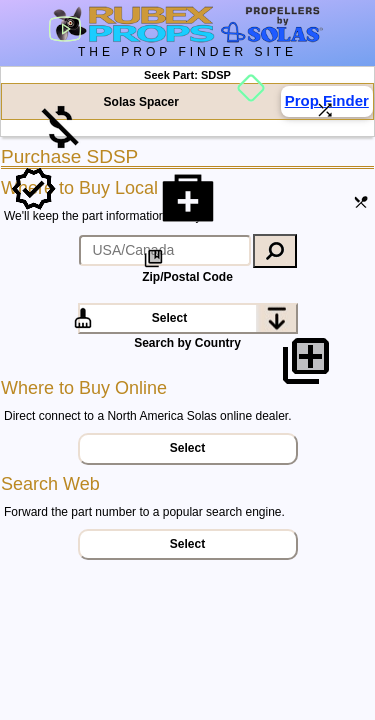 This screenshot has width=375, height=720. Describe the element at coordinates (325, 110) in the screenshot. I see `shuffle playlist or queue` at that location.